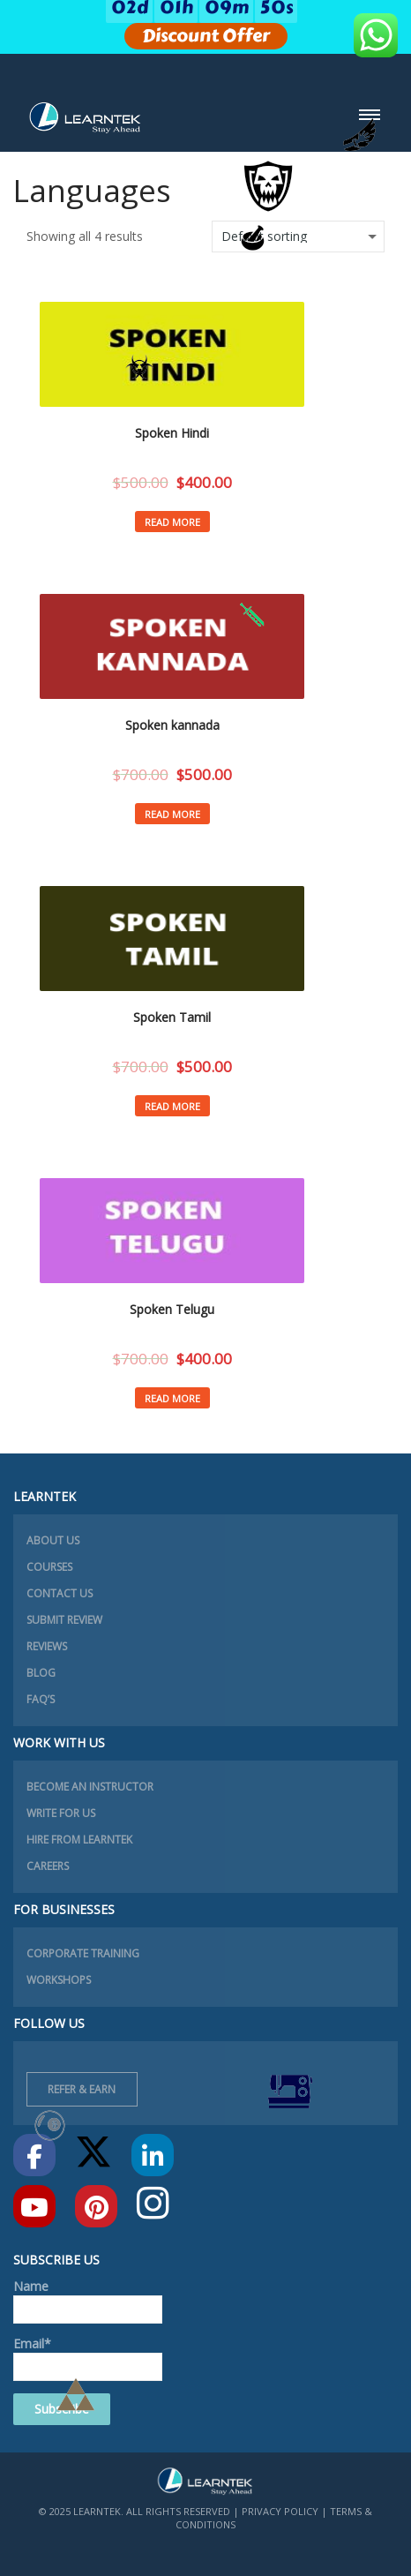 The image size is (411, 2576). I want to click on access pharmacy or medication features, so click(252, 237).